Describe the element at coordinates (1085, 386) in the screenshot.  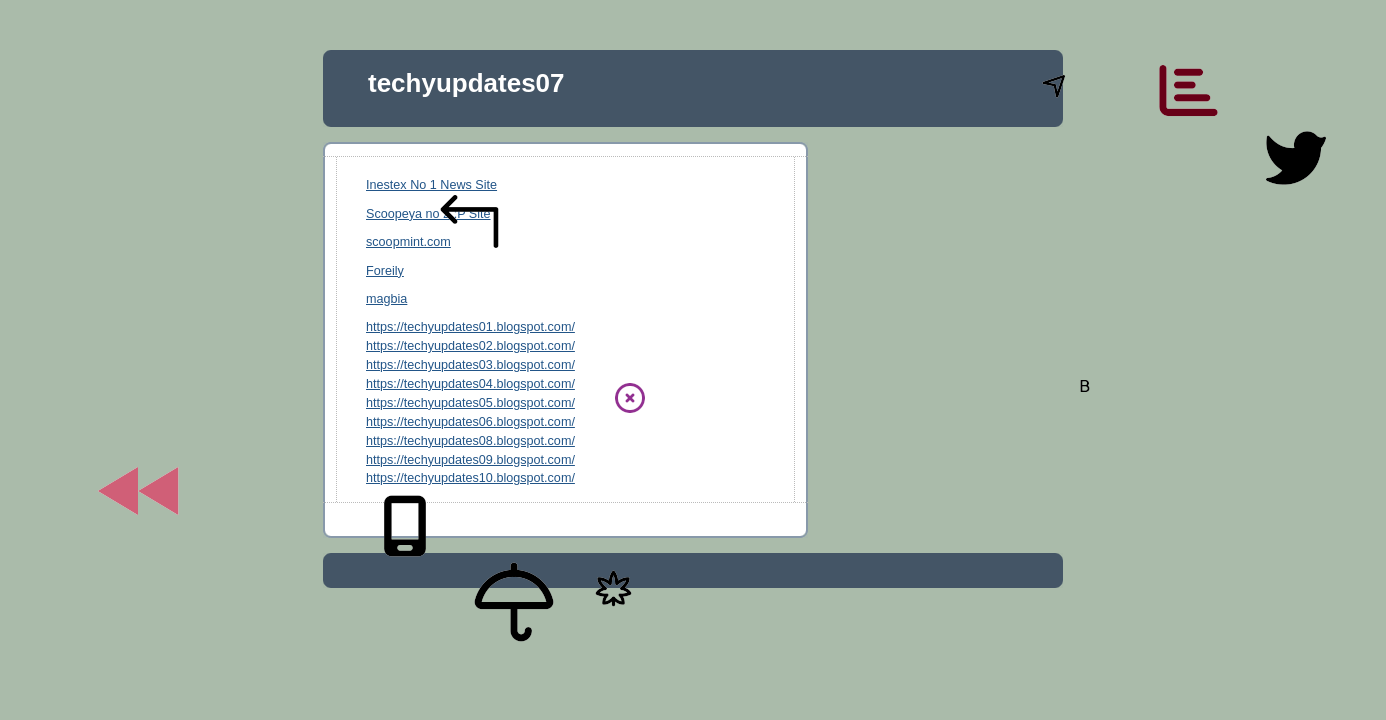
I see `apply bold formatting to selected text` at that location.